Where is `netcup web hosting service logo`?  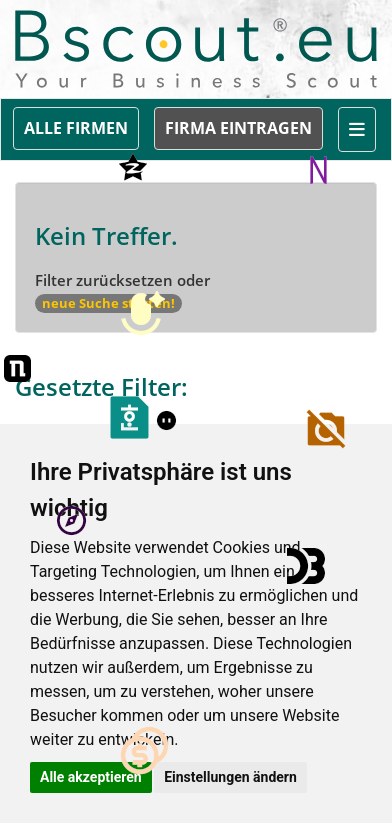
netcup web hosting service logo is located at coordinates (17, 368).